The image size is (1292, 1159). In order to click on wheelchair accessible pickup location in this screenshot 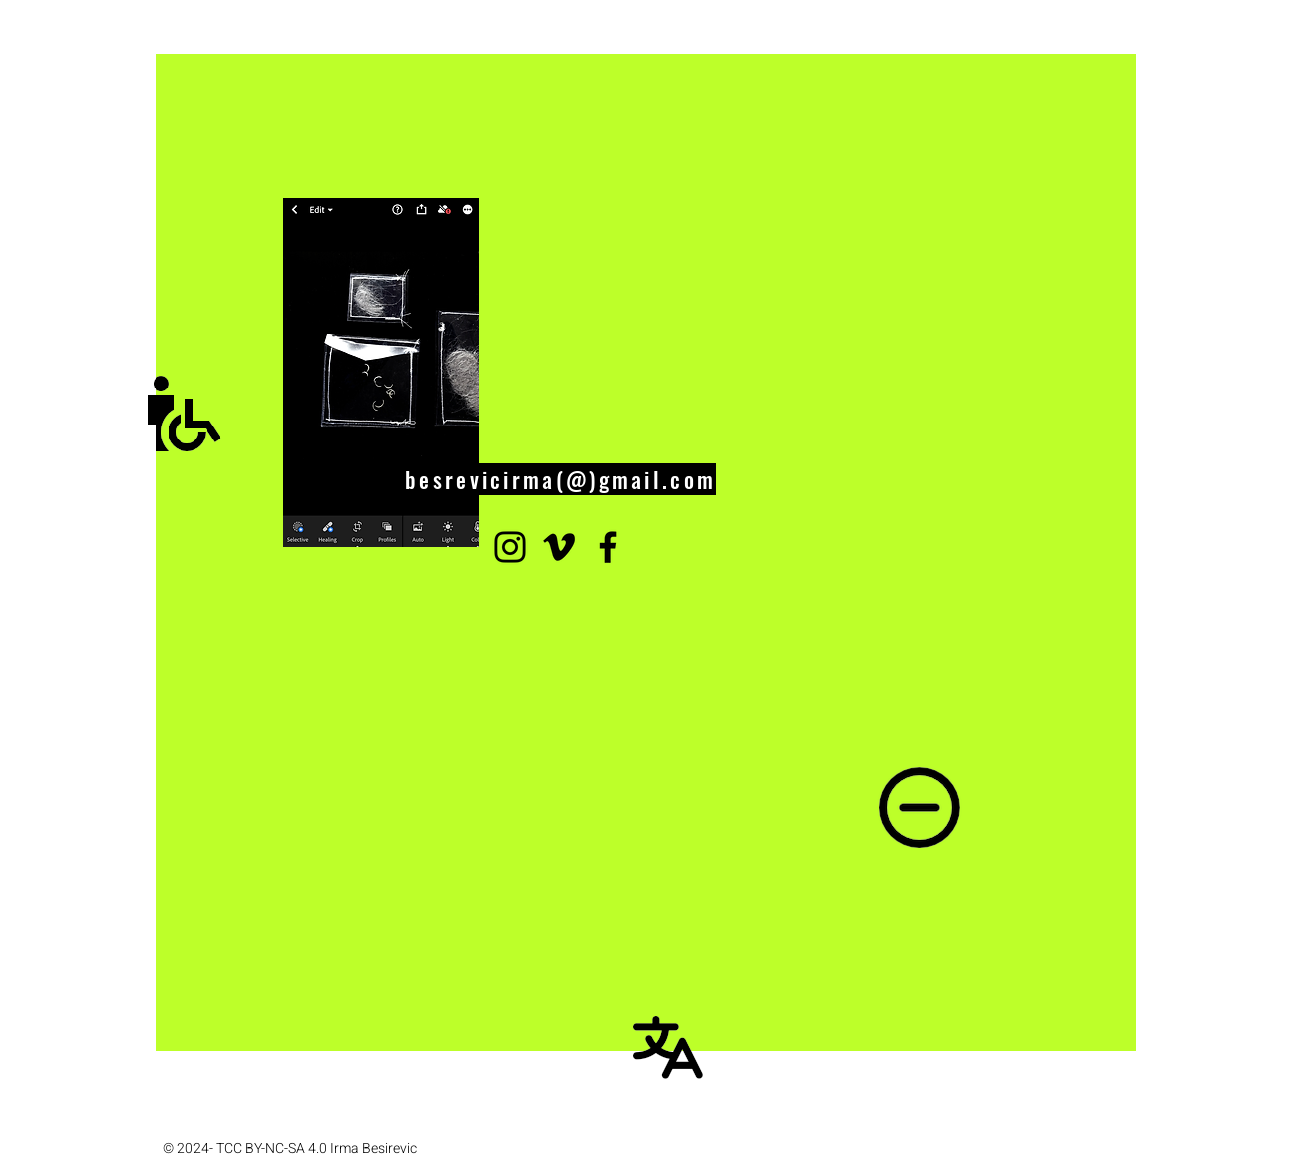, I will do `click(181, 413)`.